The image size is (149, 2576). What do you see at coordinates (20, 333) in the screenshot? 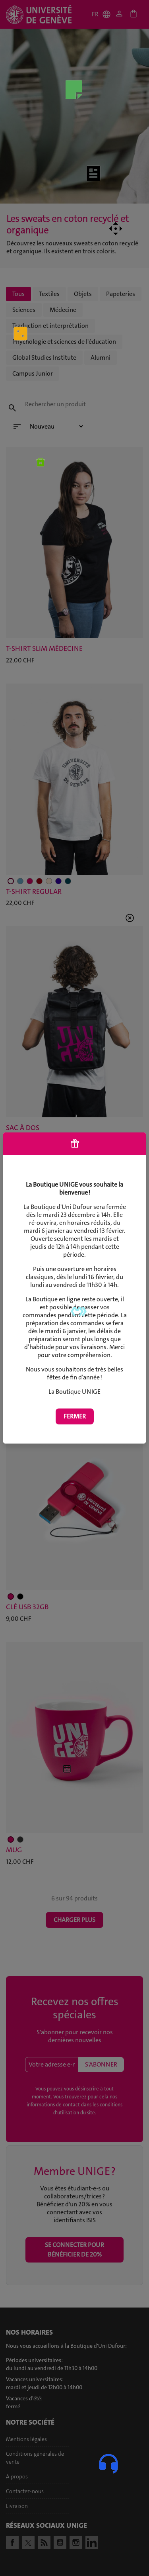
I see `roll the dice or randomize selection` at bounding box center [20, 333].